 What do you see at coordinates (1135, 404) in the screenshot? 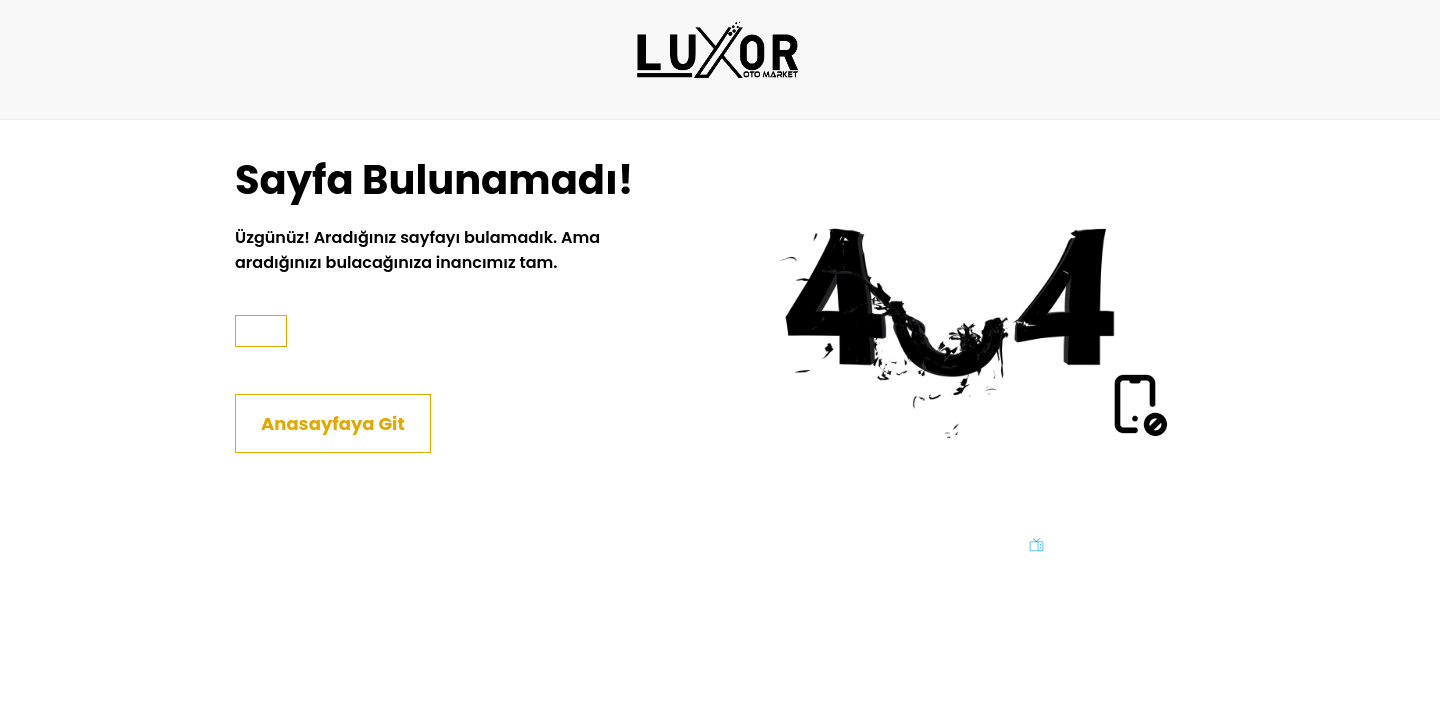
I see `cancel mobile device connection` at bounding box center [1135, 404].